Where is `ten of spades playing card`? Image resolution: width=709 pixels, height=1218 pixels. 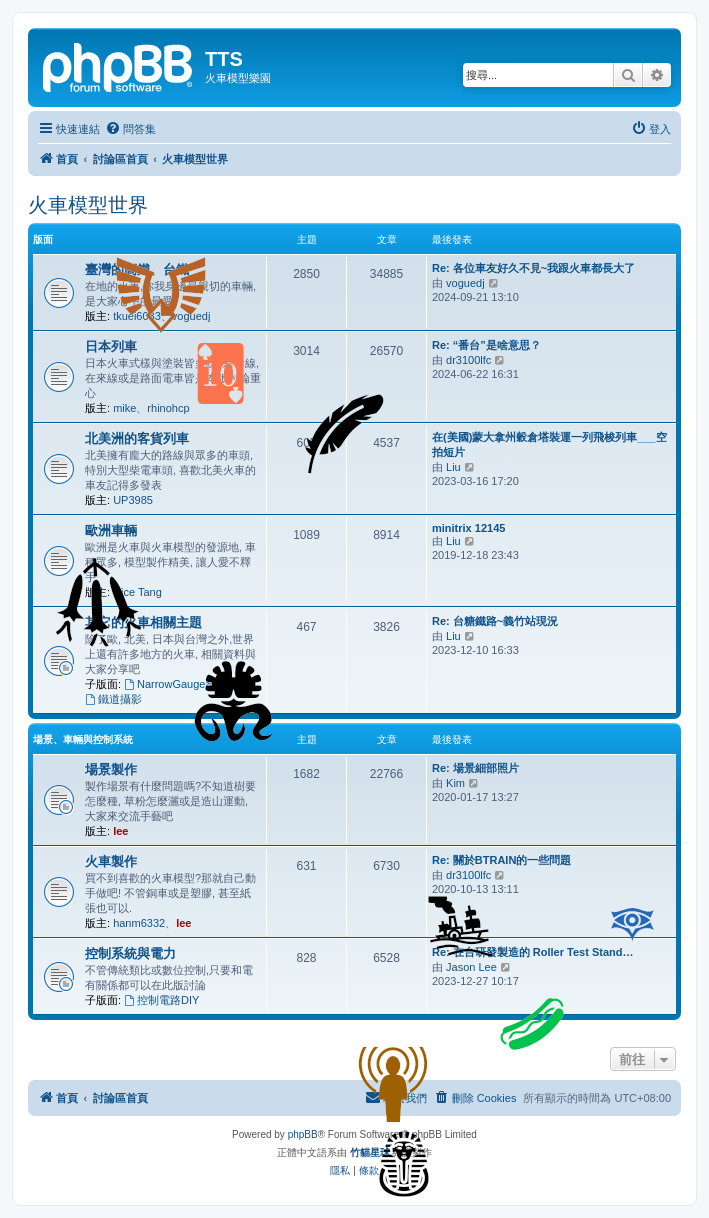
ten of spades playing card is located at coordinates (220, 373).